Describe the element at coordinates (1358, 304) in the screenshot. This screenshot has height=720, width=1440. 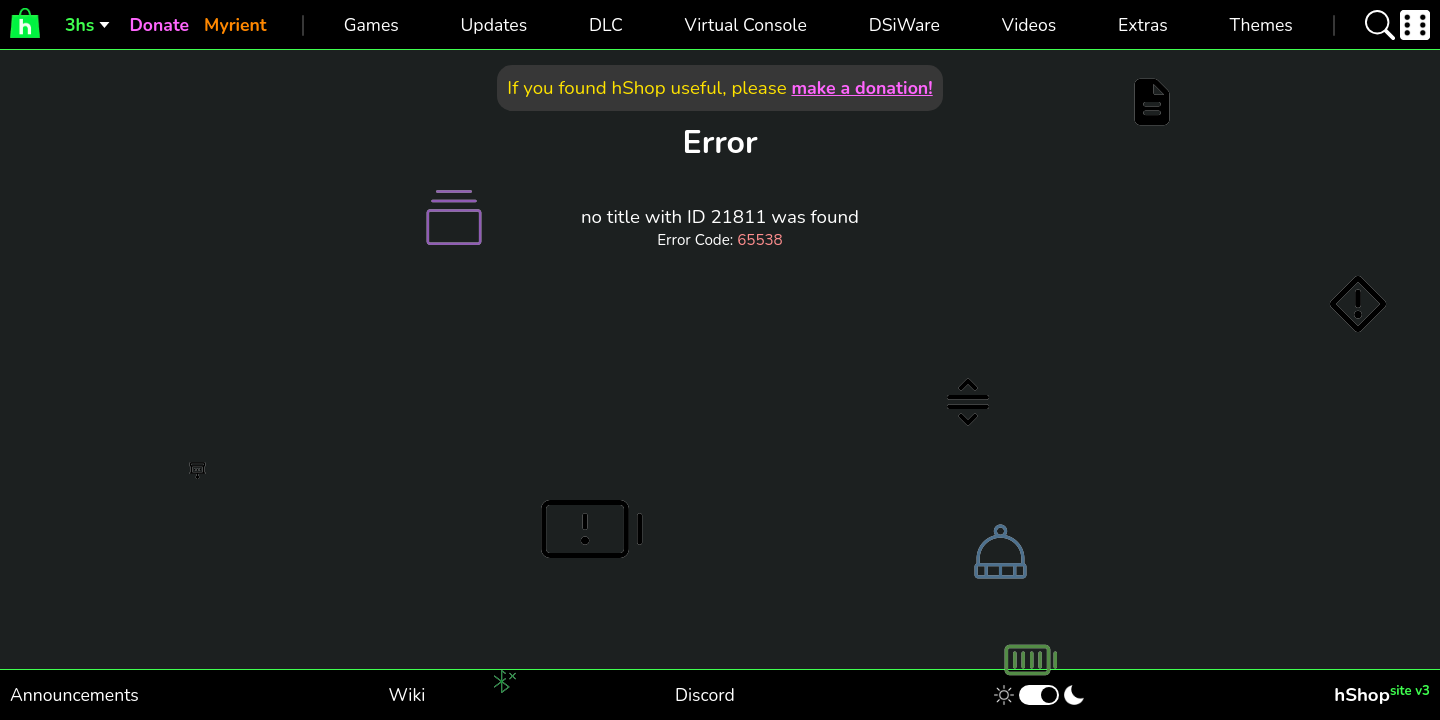
I see `indicates a warning or alert requiring attention` at that location.